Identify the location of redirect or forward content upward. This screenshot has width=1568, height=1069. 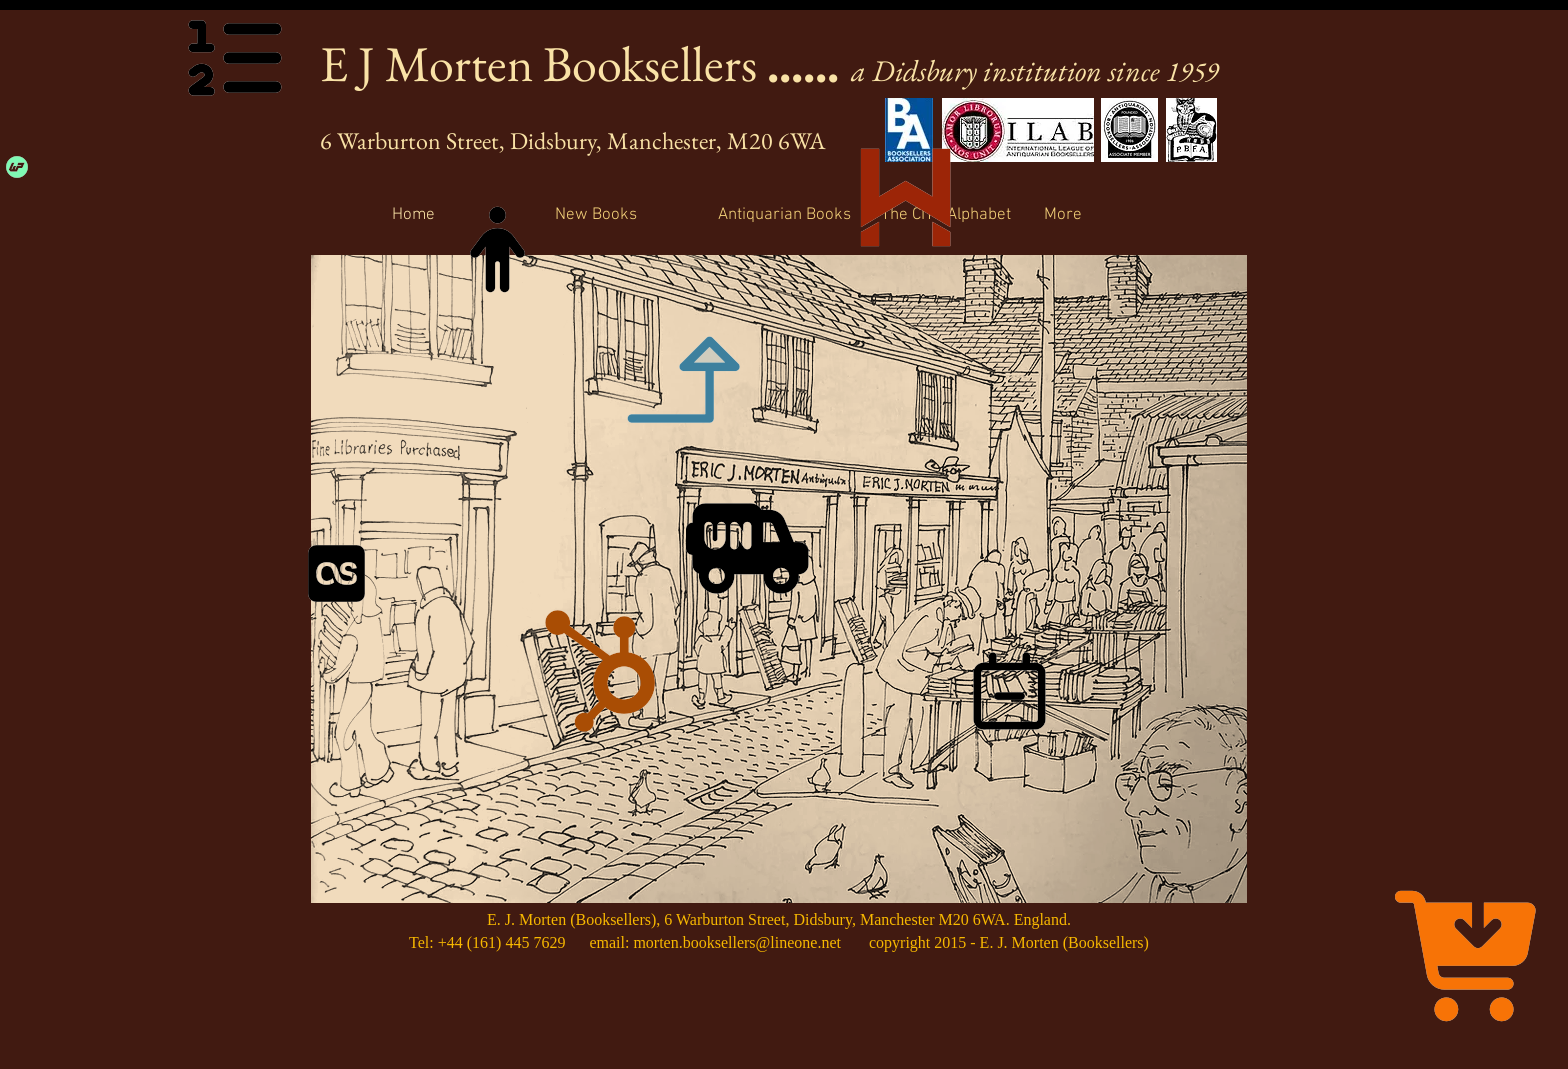
(688, 384).